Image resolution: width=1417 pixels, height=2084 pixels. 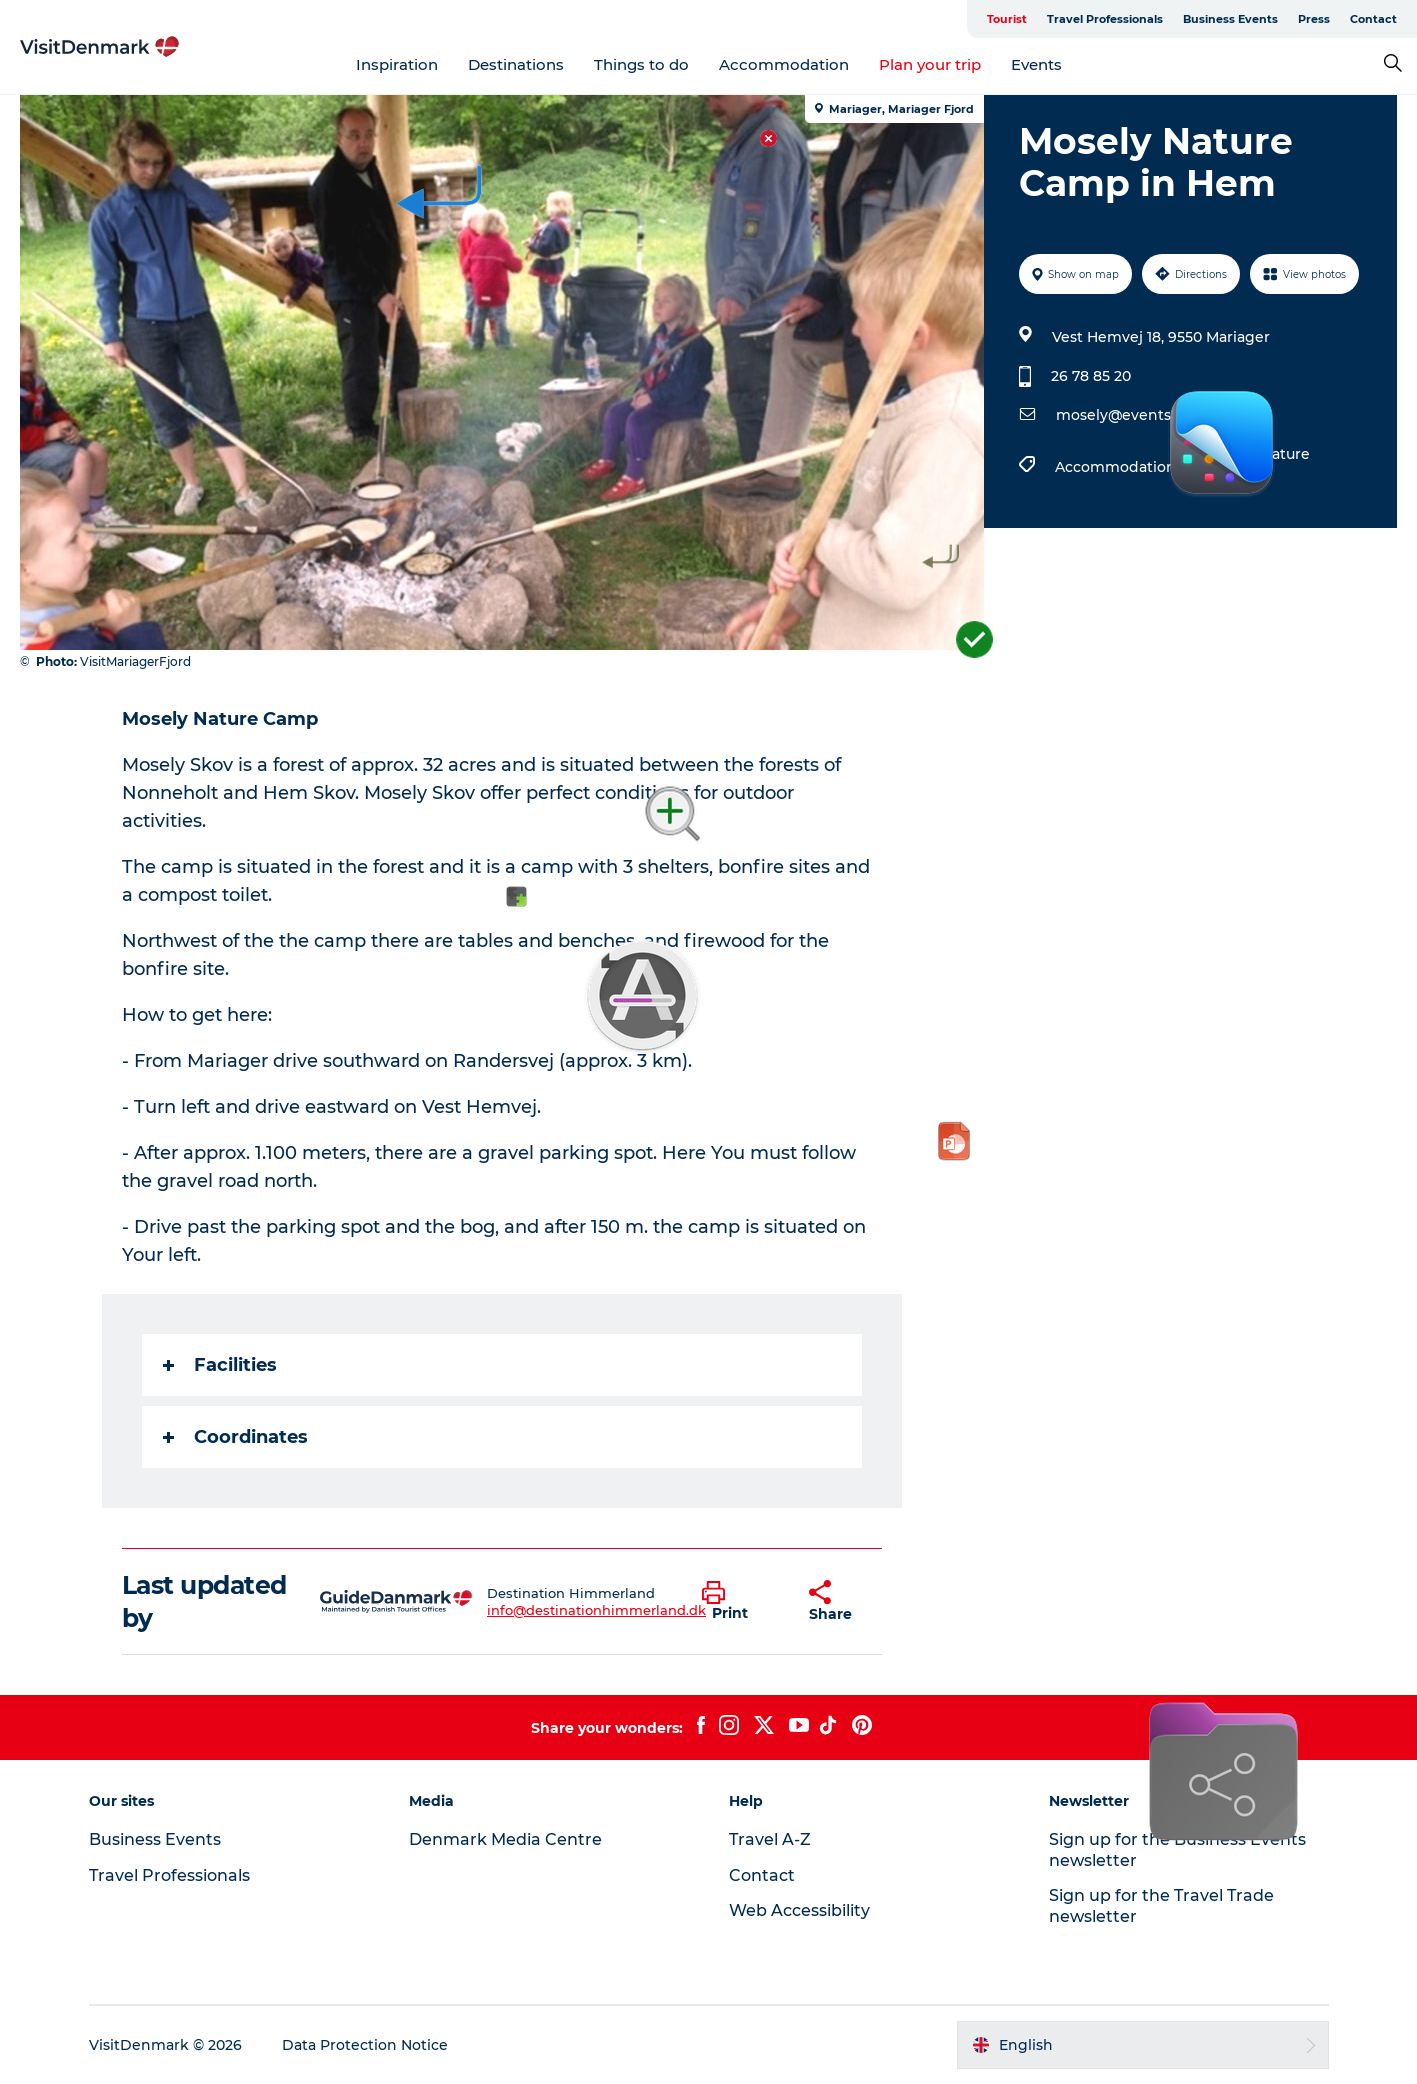 What do you see at coordinates (642, 995) in the screenshot?
I see `check for available software updates` at bounding box center [642, 995].